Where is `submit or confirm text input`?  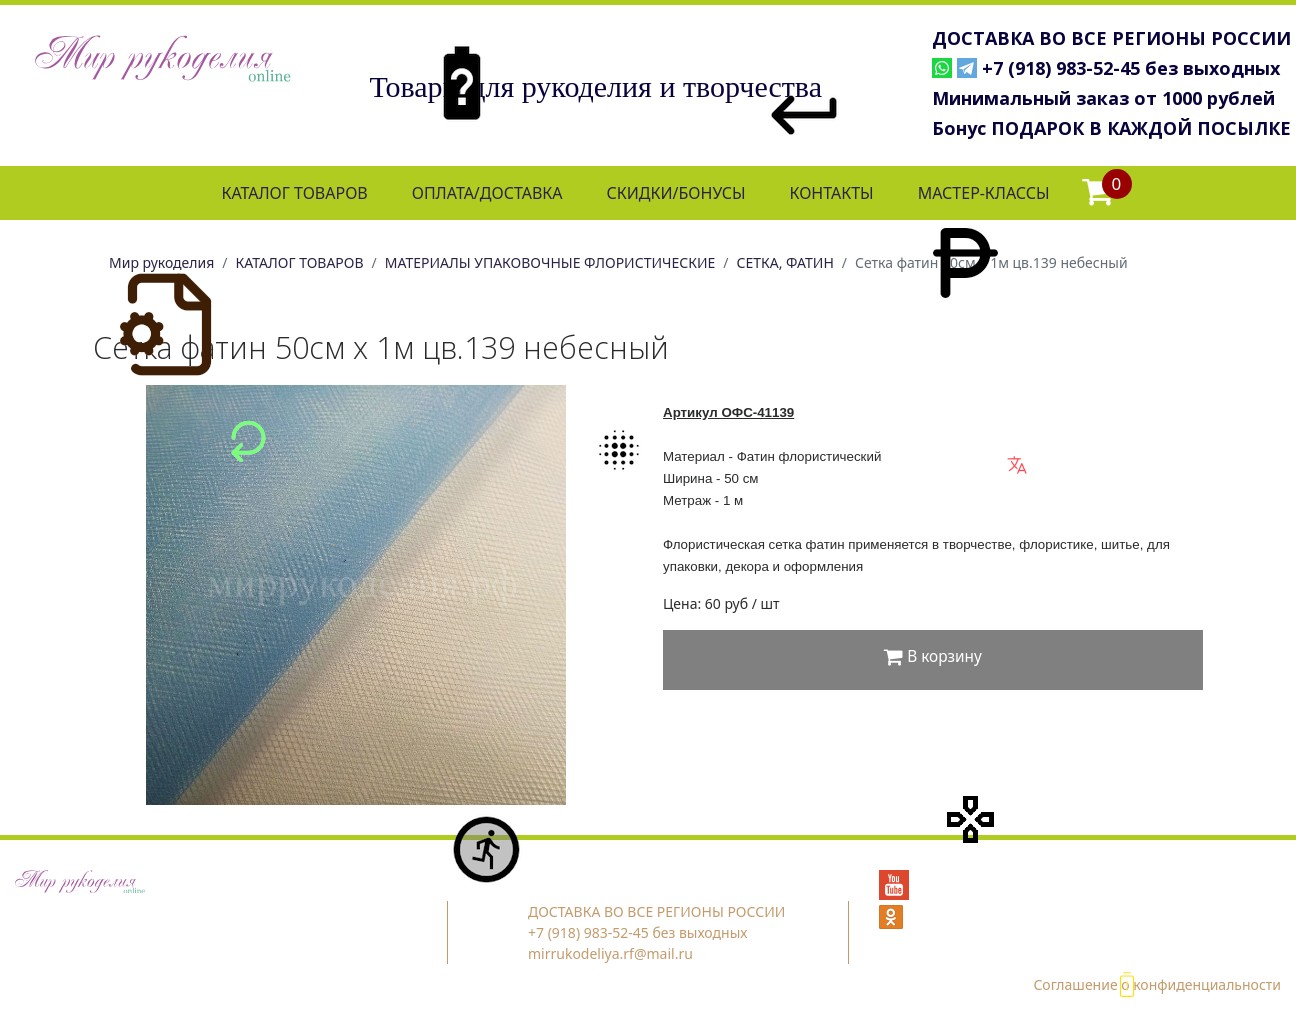 submit or confirm text input is located at coordinates (805, 115).